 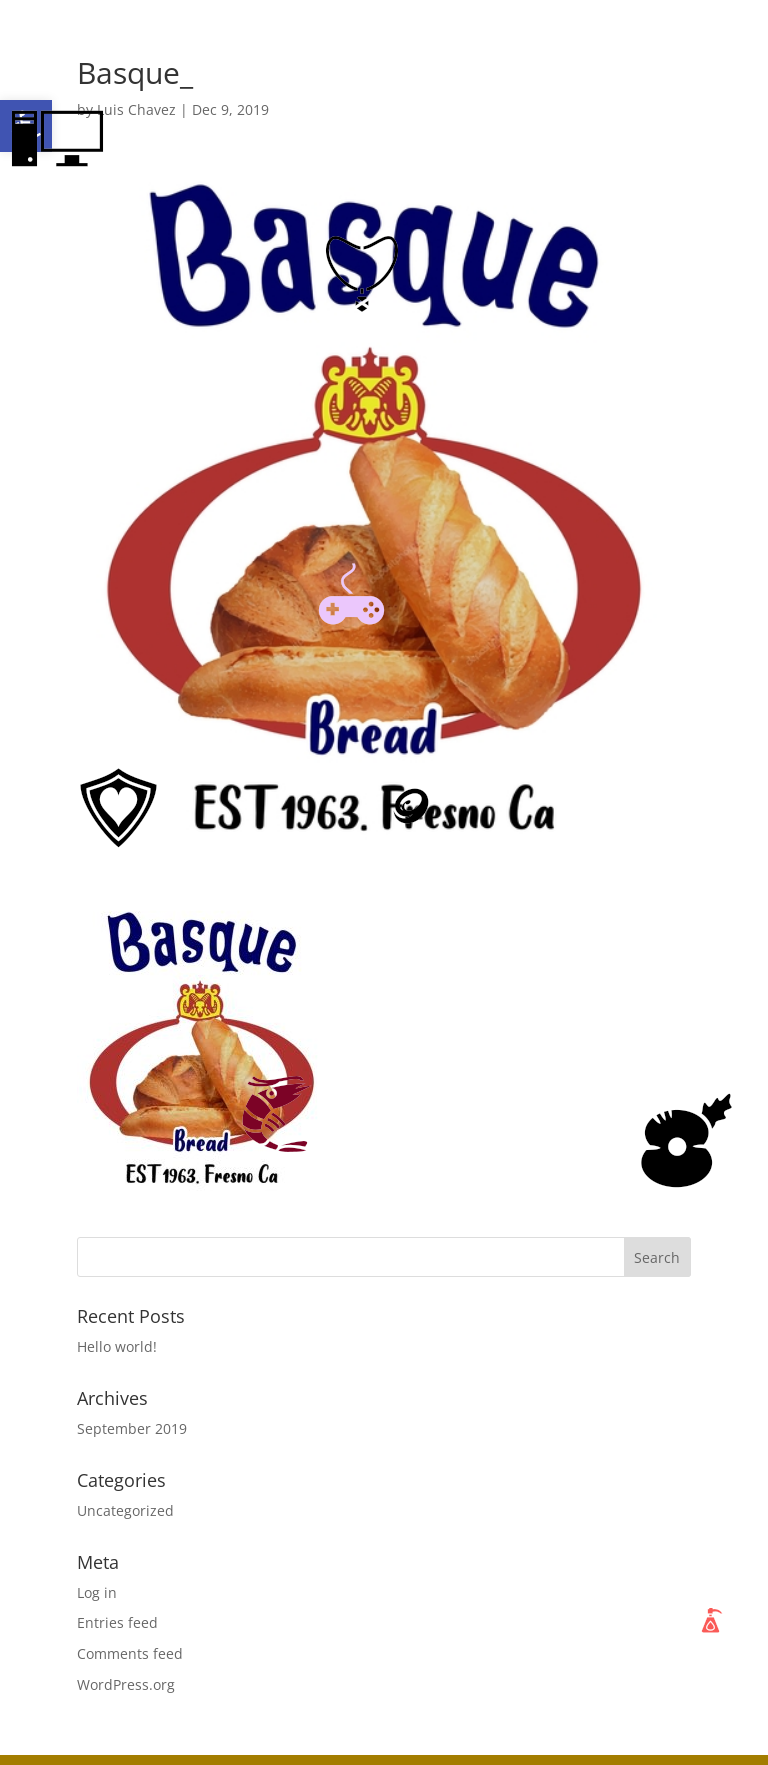 What do you see at coordinates (351, 596) in the screenshot?
I see `access gaming features or settings` at bounding box center [351, 596].